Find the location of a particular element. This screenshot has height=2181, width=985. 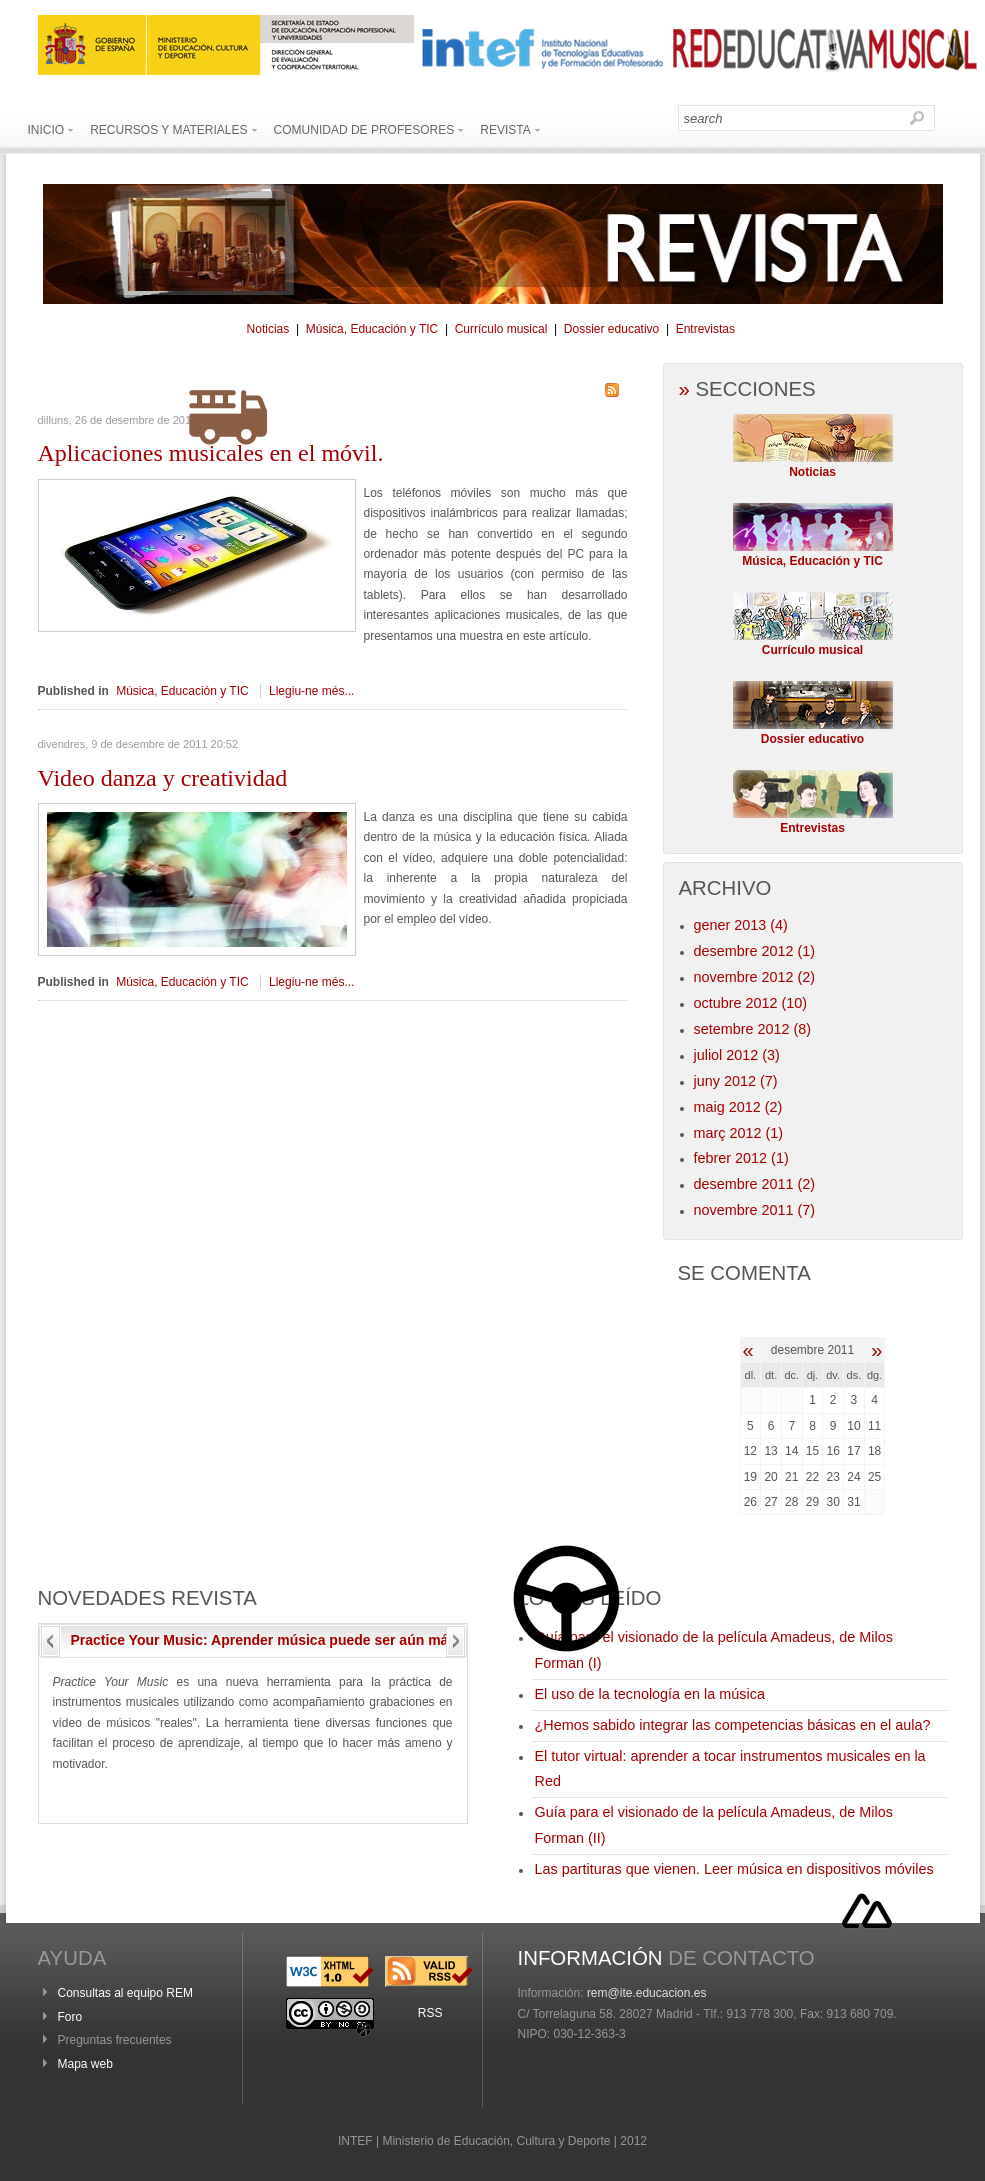

access vehicle or driving controls is located at coordinates (566, 1598).